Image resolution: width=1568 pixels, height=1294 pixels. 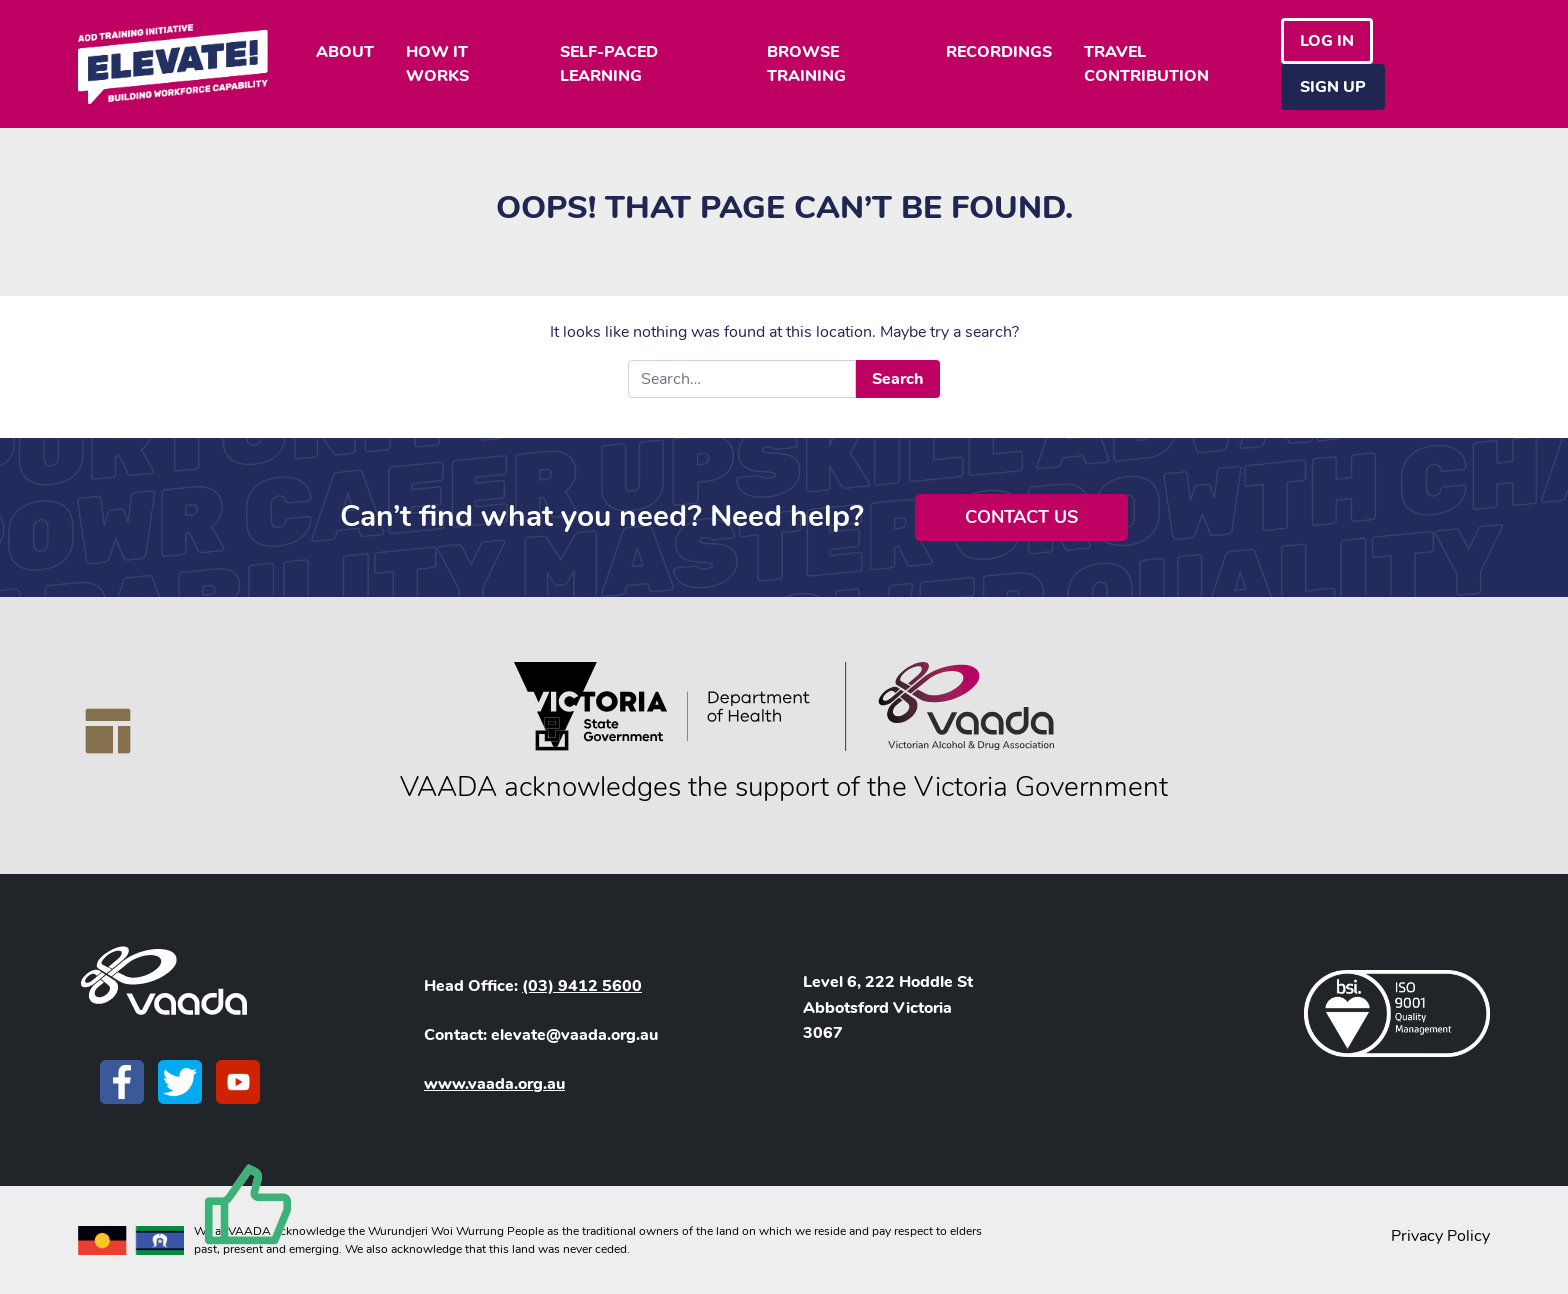 What do you see at coordinates (552, 734) in the screenshot?
I see `unsplash logo - access free stock photos` at bounding box center [552, 734].